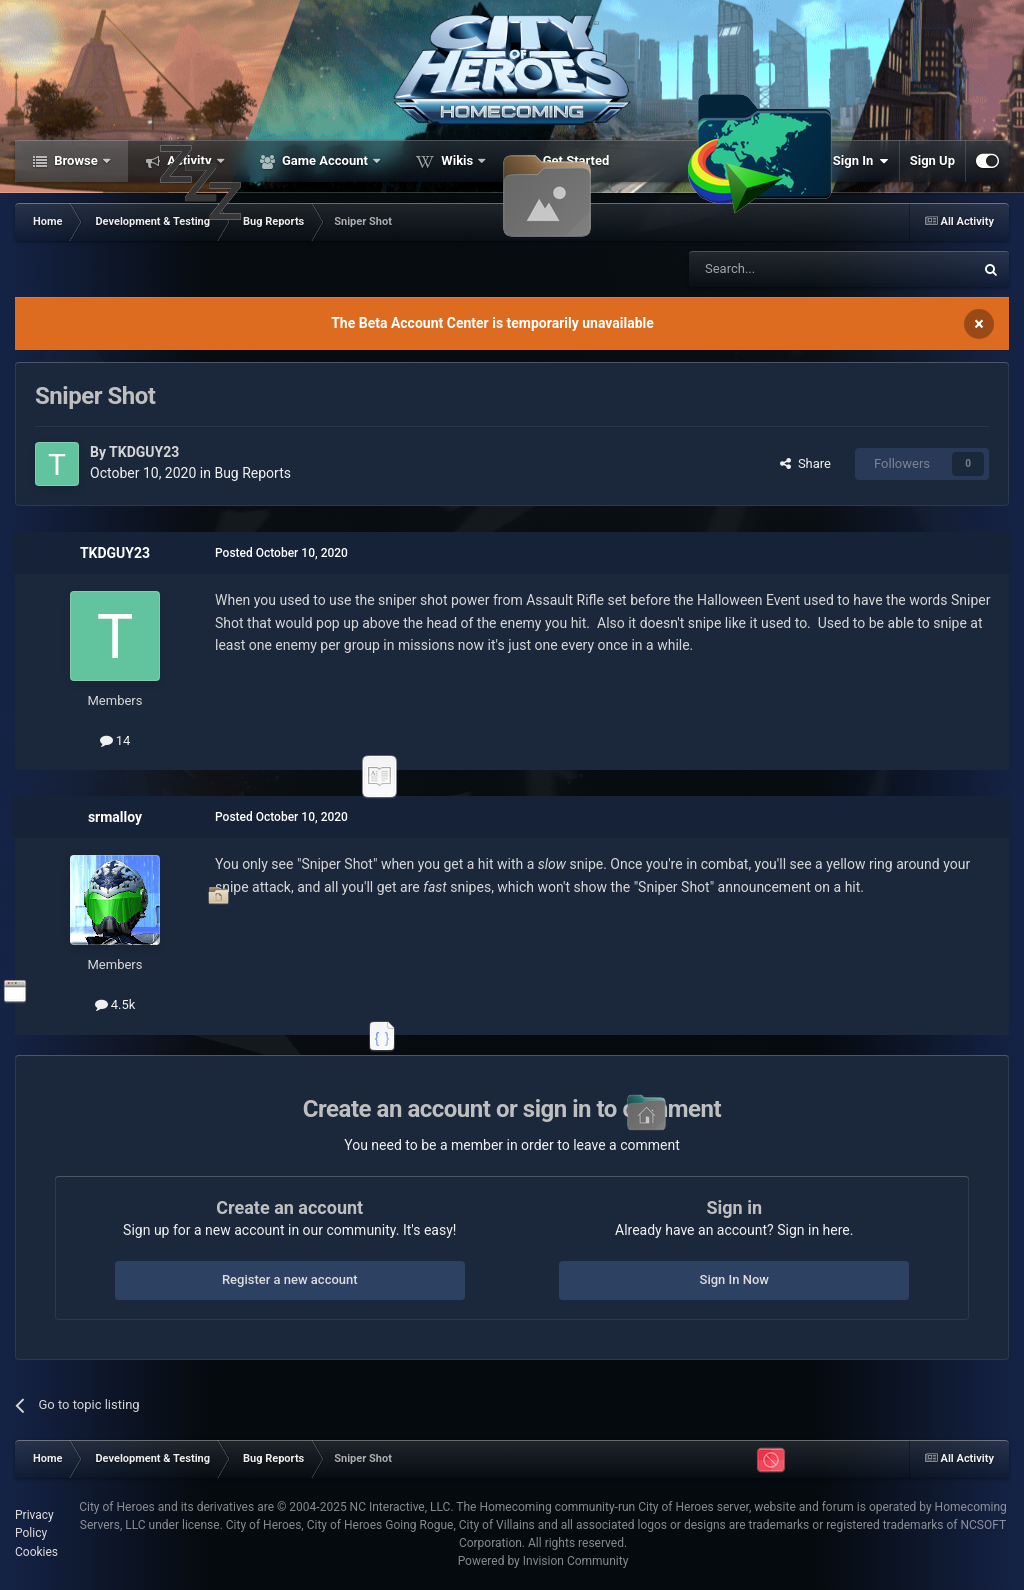 The height and width of the screenshot is (1590, 1024). What do you see at coordinates (379, 776) in the screenshot?
I see `open a mobipocket ebook file` at bounding box center [379, 776].